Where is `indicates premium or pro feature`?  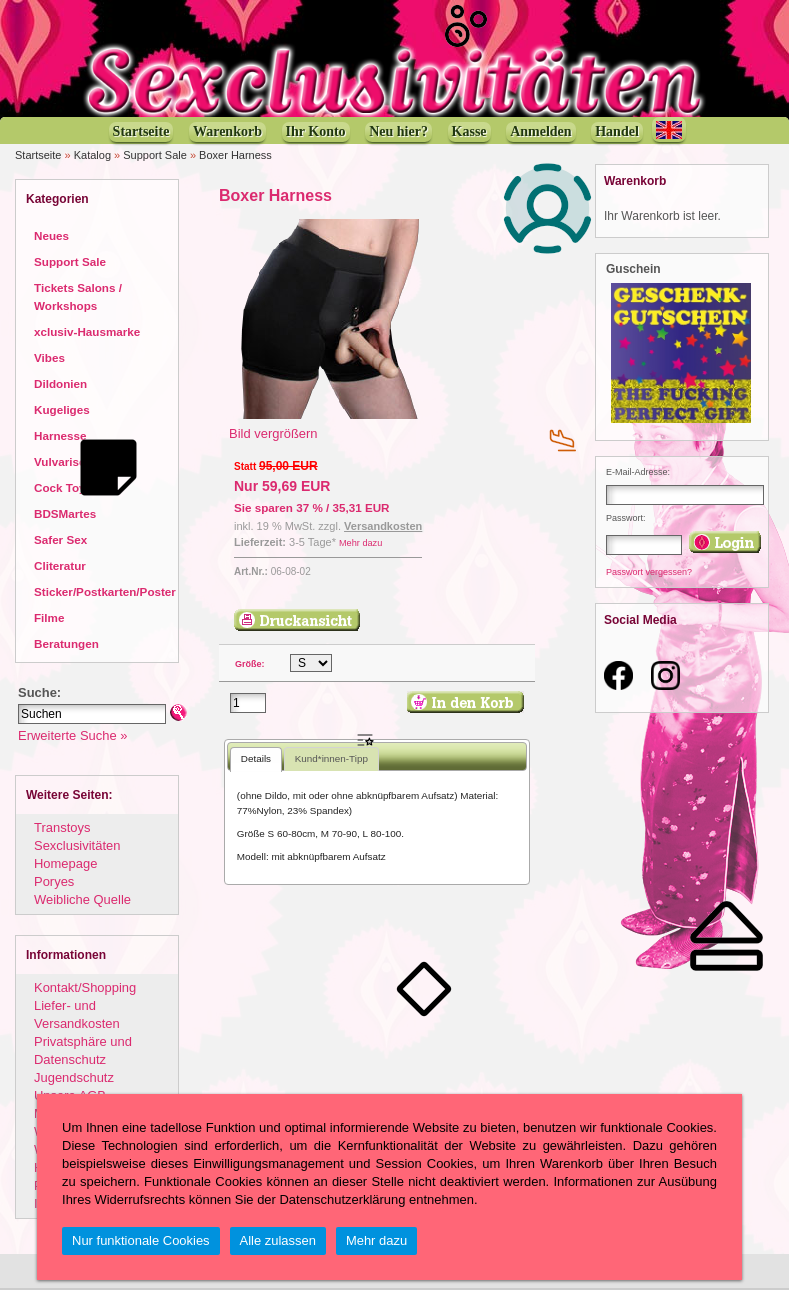 indicates premium or pro feature is located at coordinates (424, 989).